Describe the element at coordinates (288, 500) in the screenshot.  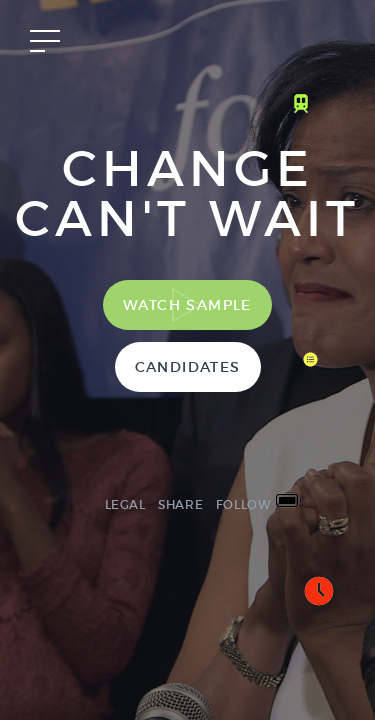
I see `indicates battery is fully charged` at that location.